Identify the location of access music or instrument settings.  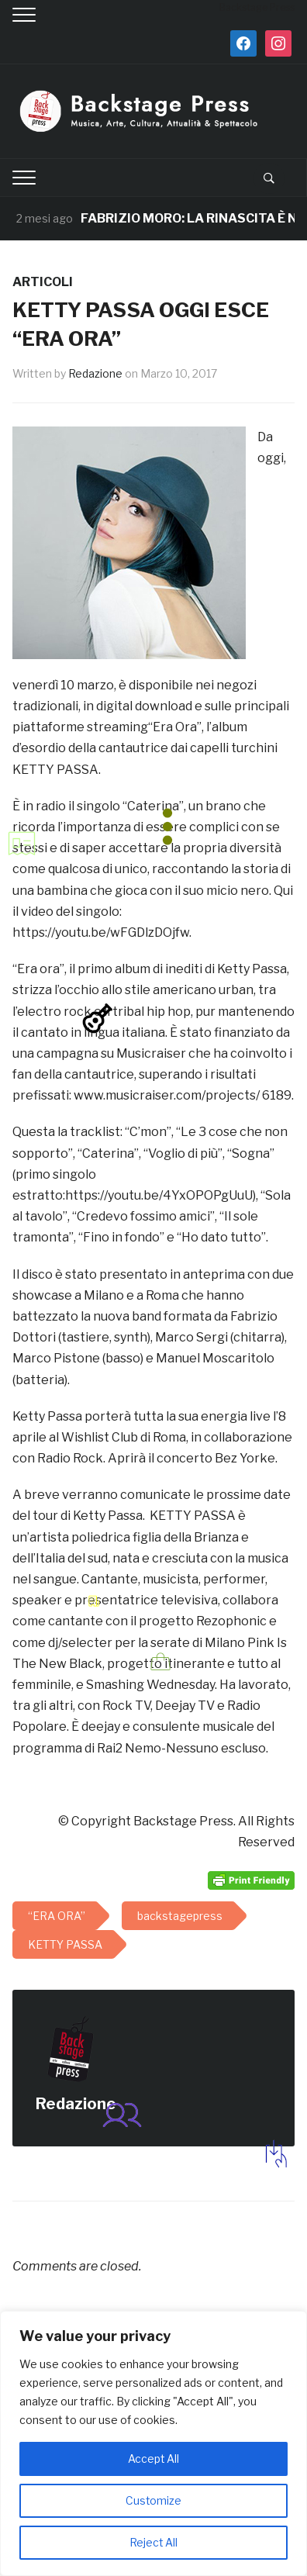
(97, 1018).